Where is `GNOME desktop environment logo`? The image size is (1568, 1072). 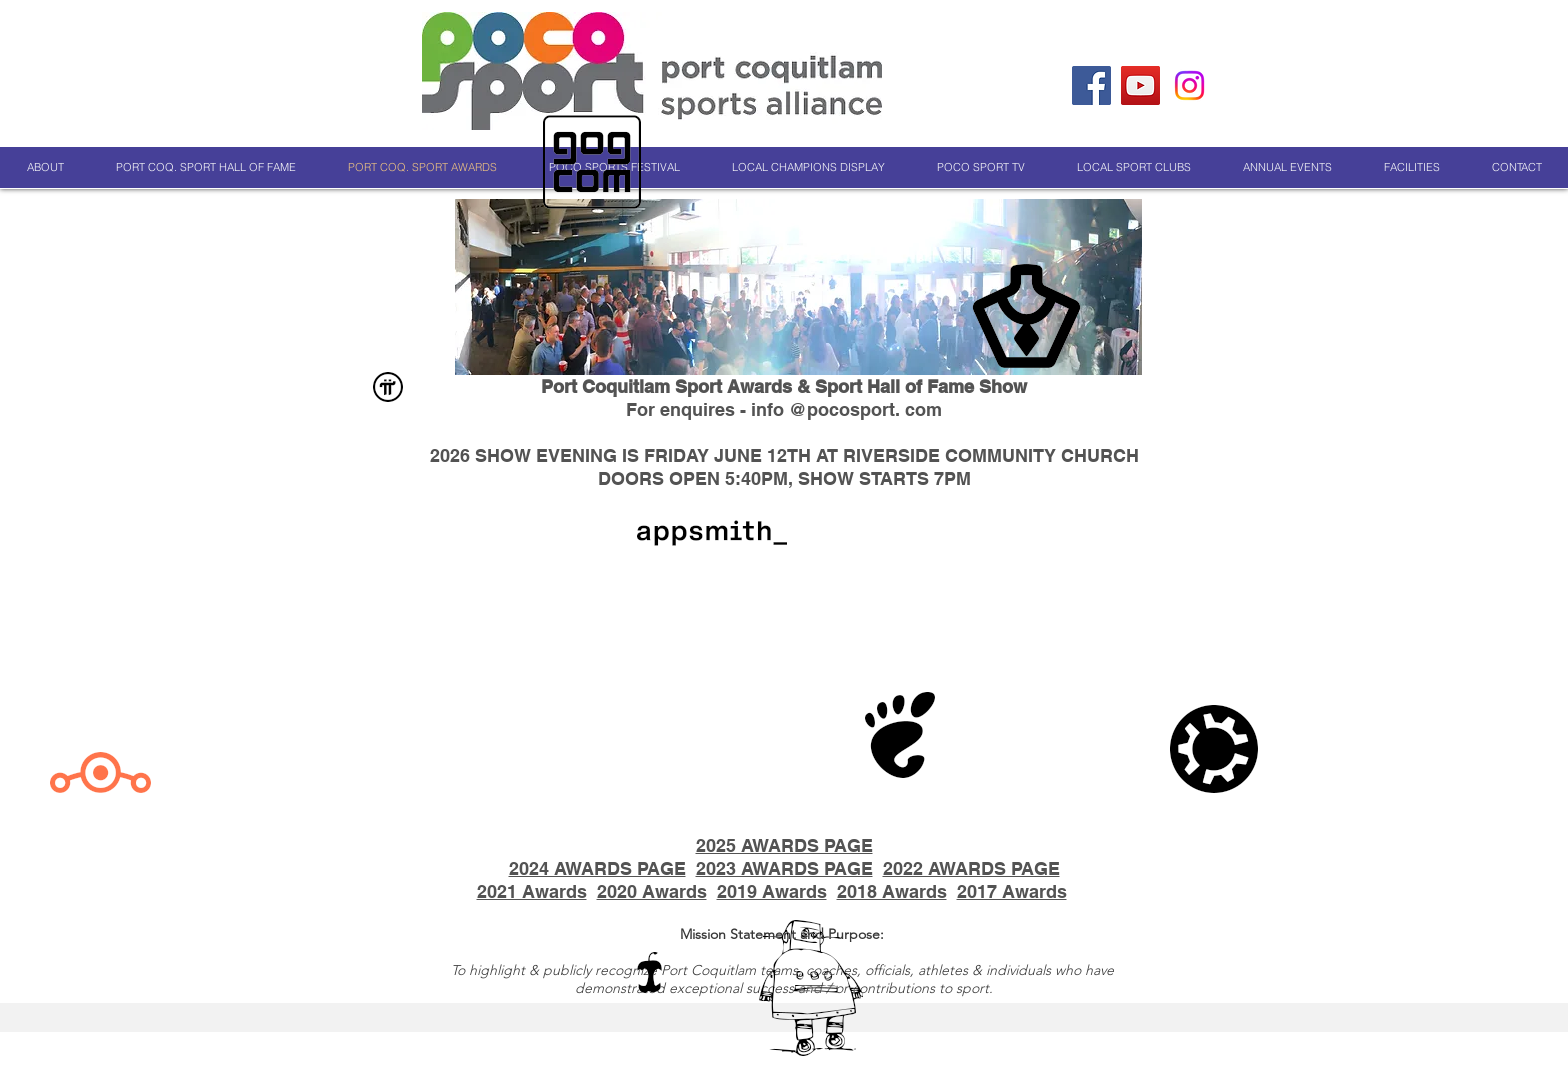 GNOME desktop environment logo is located at coordinates (900, 735).